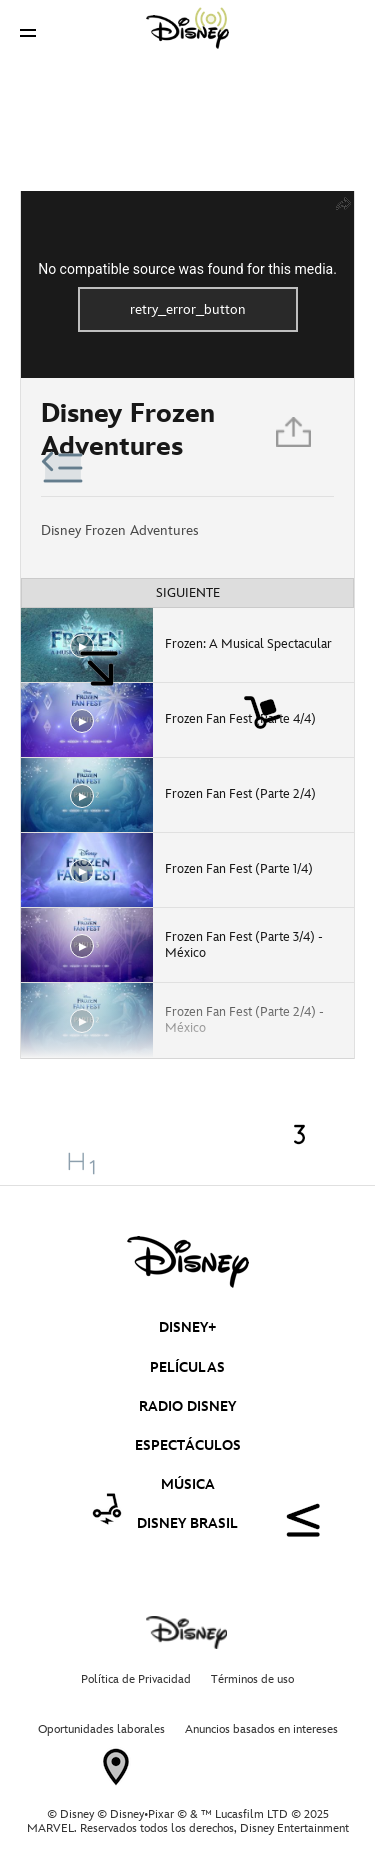 This screenshot has width=375, height=1868. Describe the element at coordinates (107, 1509) in the screenshot. I see `find nearby electric scooter rentals` at that location.